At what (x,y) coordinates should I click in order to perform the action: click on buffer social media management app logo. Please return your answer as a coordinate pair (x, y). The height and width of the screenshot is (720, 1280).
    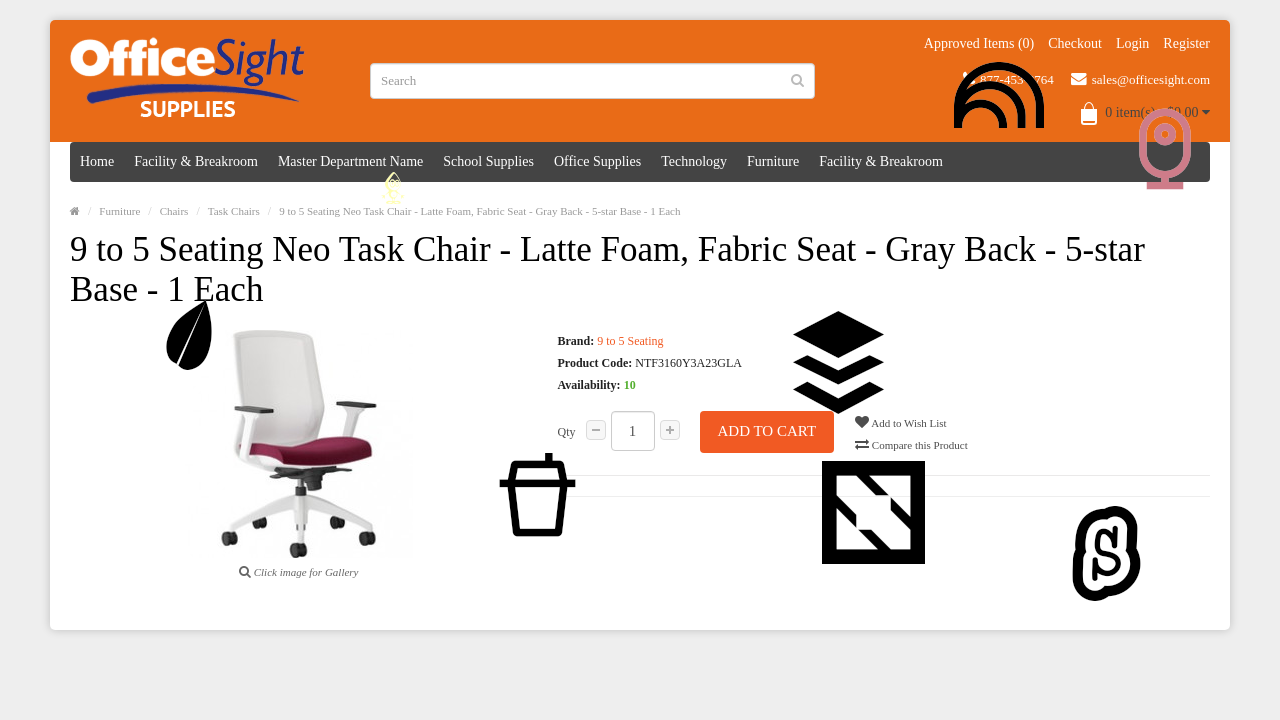
    Looking at the image, I should click on (838, 362).